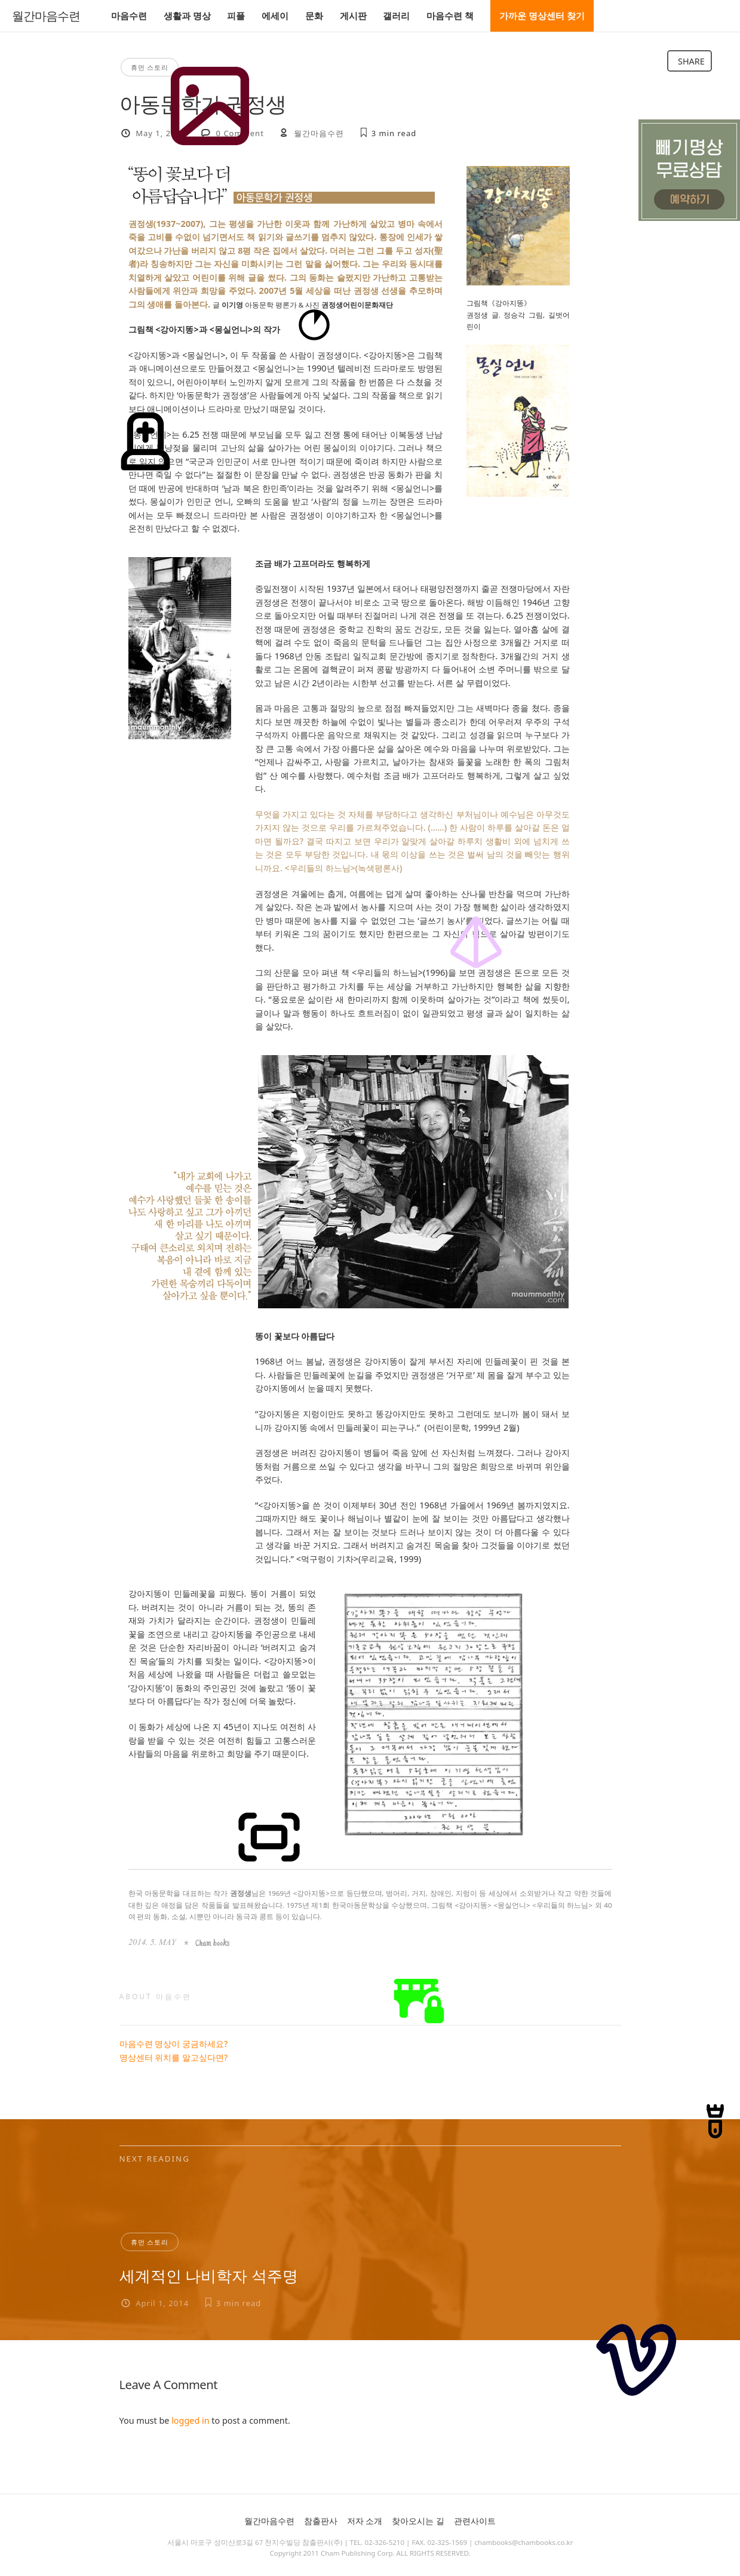 The height and width of the screenshot is (2576, 740). Describe the element at coordinates (269, 1837) in the screenshot. I see `scan a photo or document using the camera` at that location.